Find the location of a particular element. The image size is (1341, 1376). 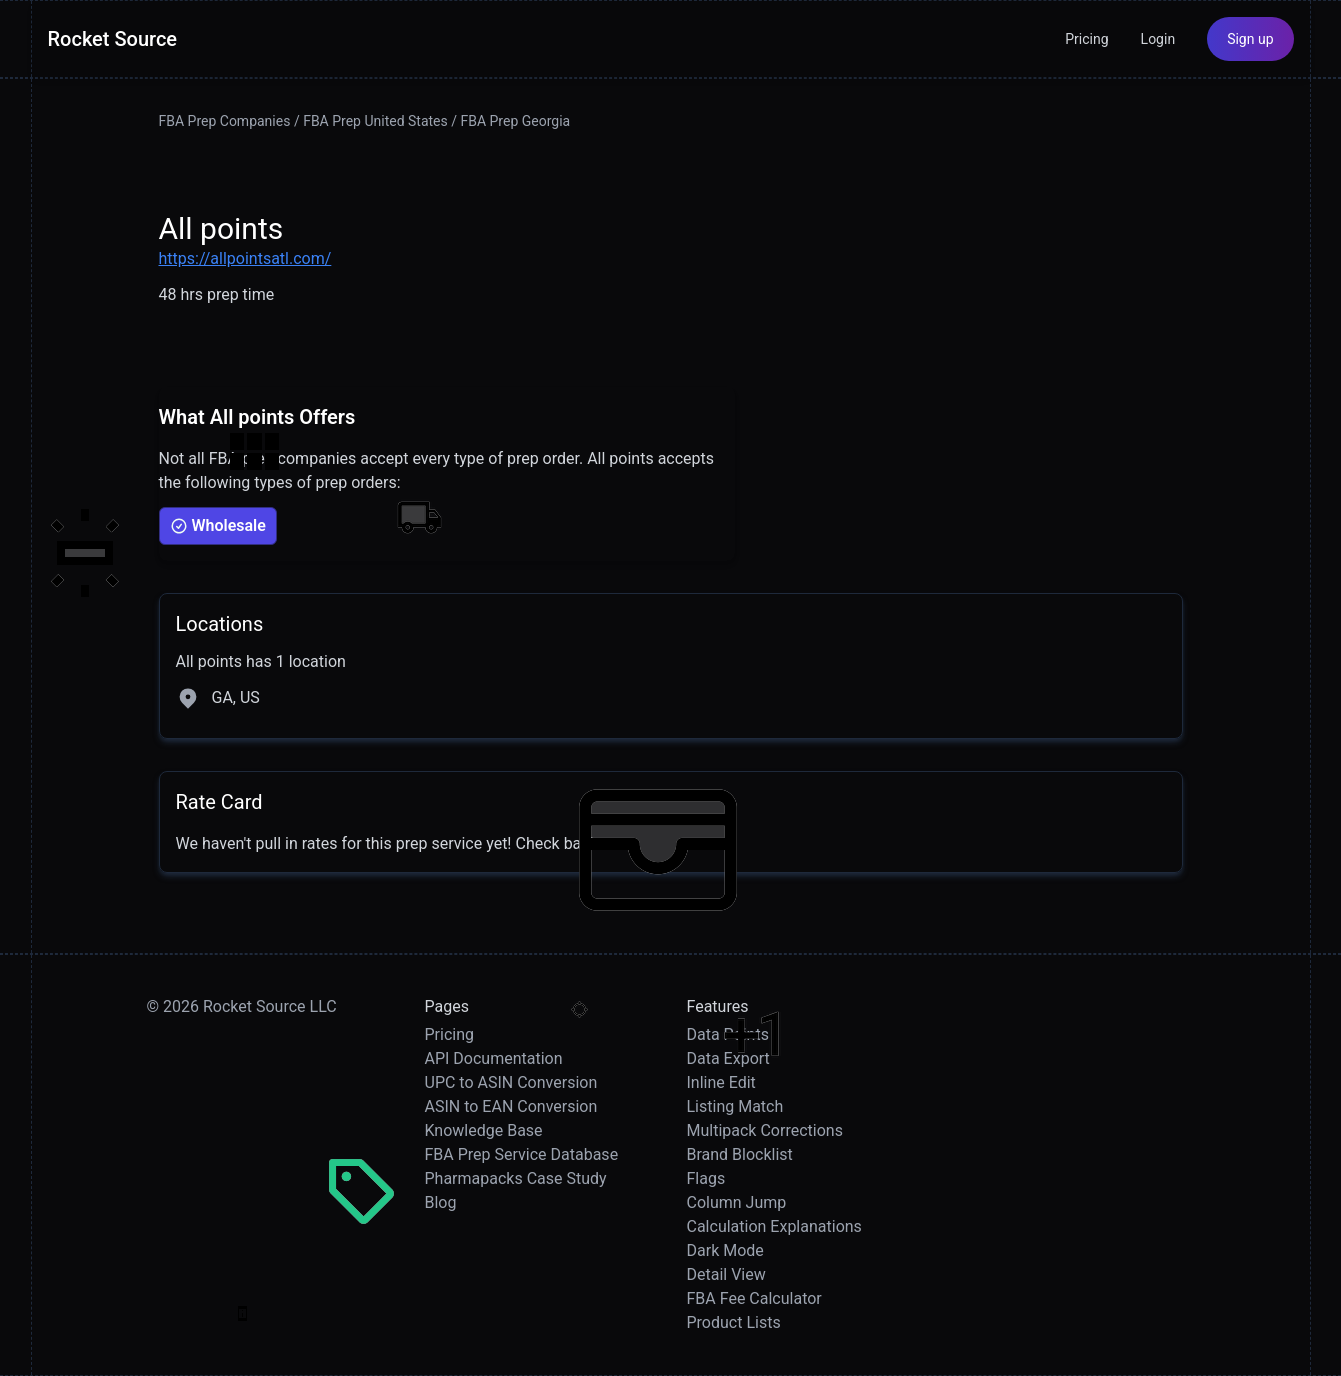

increase exposure by one stop is located at coordinates (751, 1035).